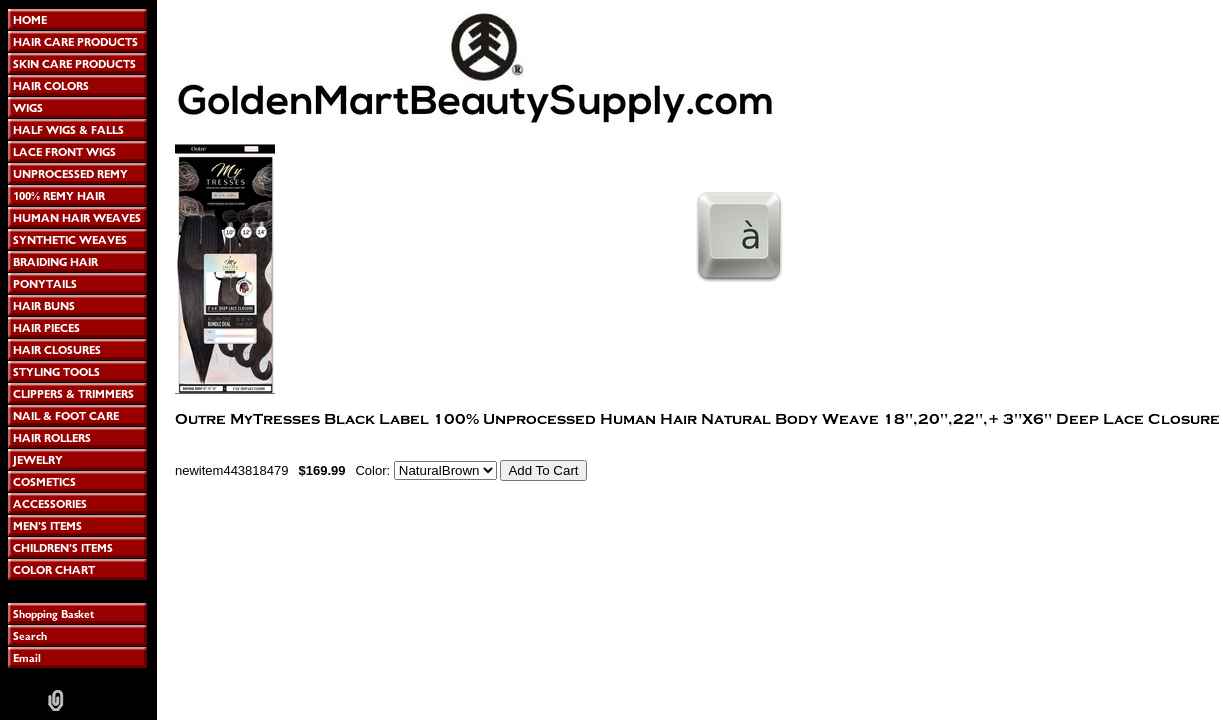 The height and width of the screenshot is (720, 1223). Describe the element at coordinates (56, 700) in the screenshot. I see `indicates email has an attachment` at that location.